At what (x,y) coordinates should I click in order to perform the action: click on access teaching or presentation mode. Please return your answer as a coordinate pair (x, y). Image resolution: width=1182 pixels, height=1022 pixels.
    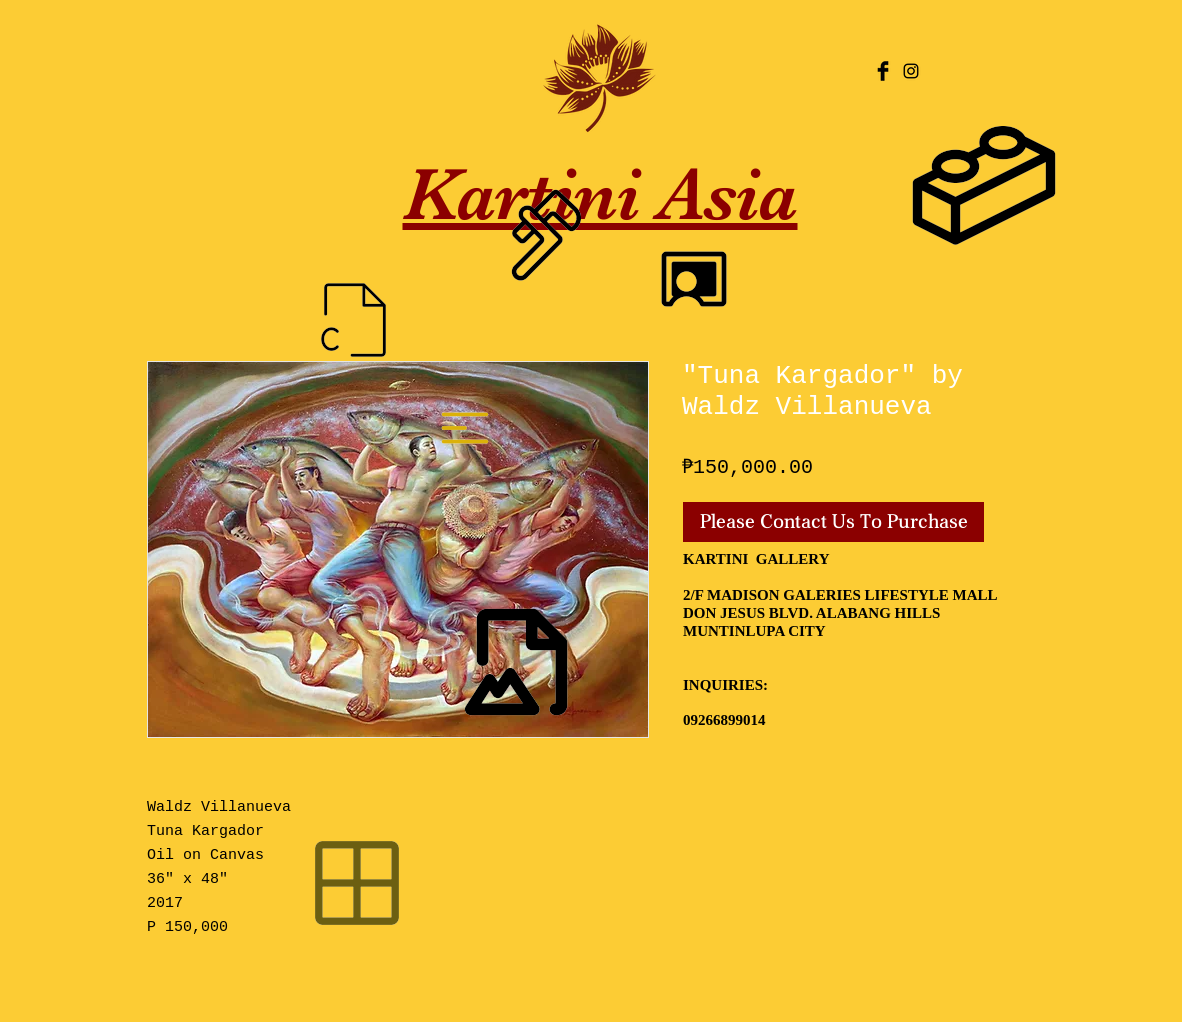
    Looking at the image, I should click on (694, 279).